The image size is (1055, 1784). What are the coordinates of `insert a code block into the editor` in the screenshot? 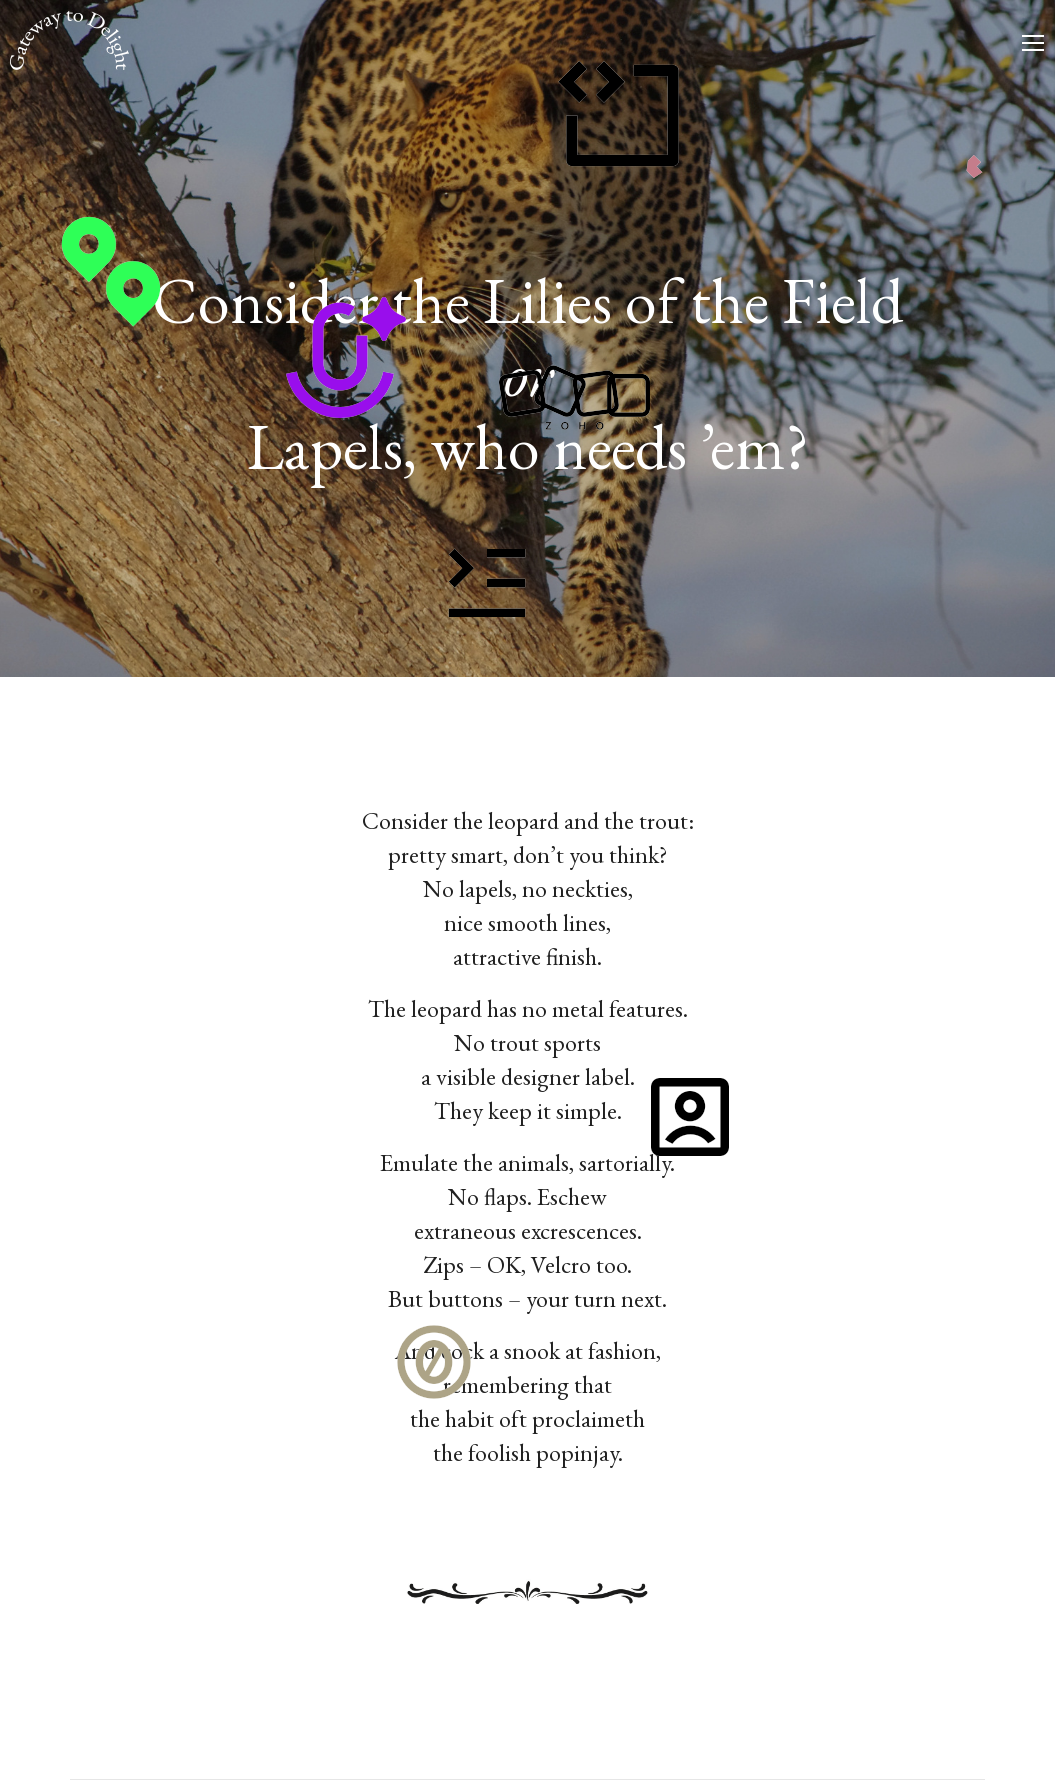 It's located at (622, 115).